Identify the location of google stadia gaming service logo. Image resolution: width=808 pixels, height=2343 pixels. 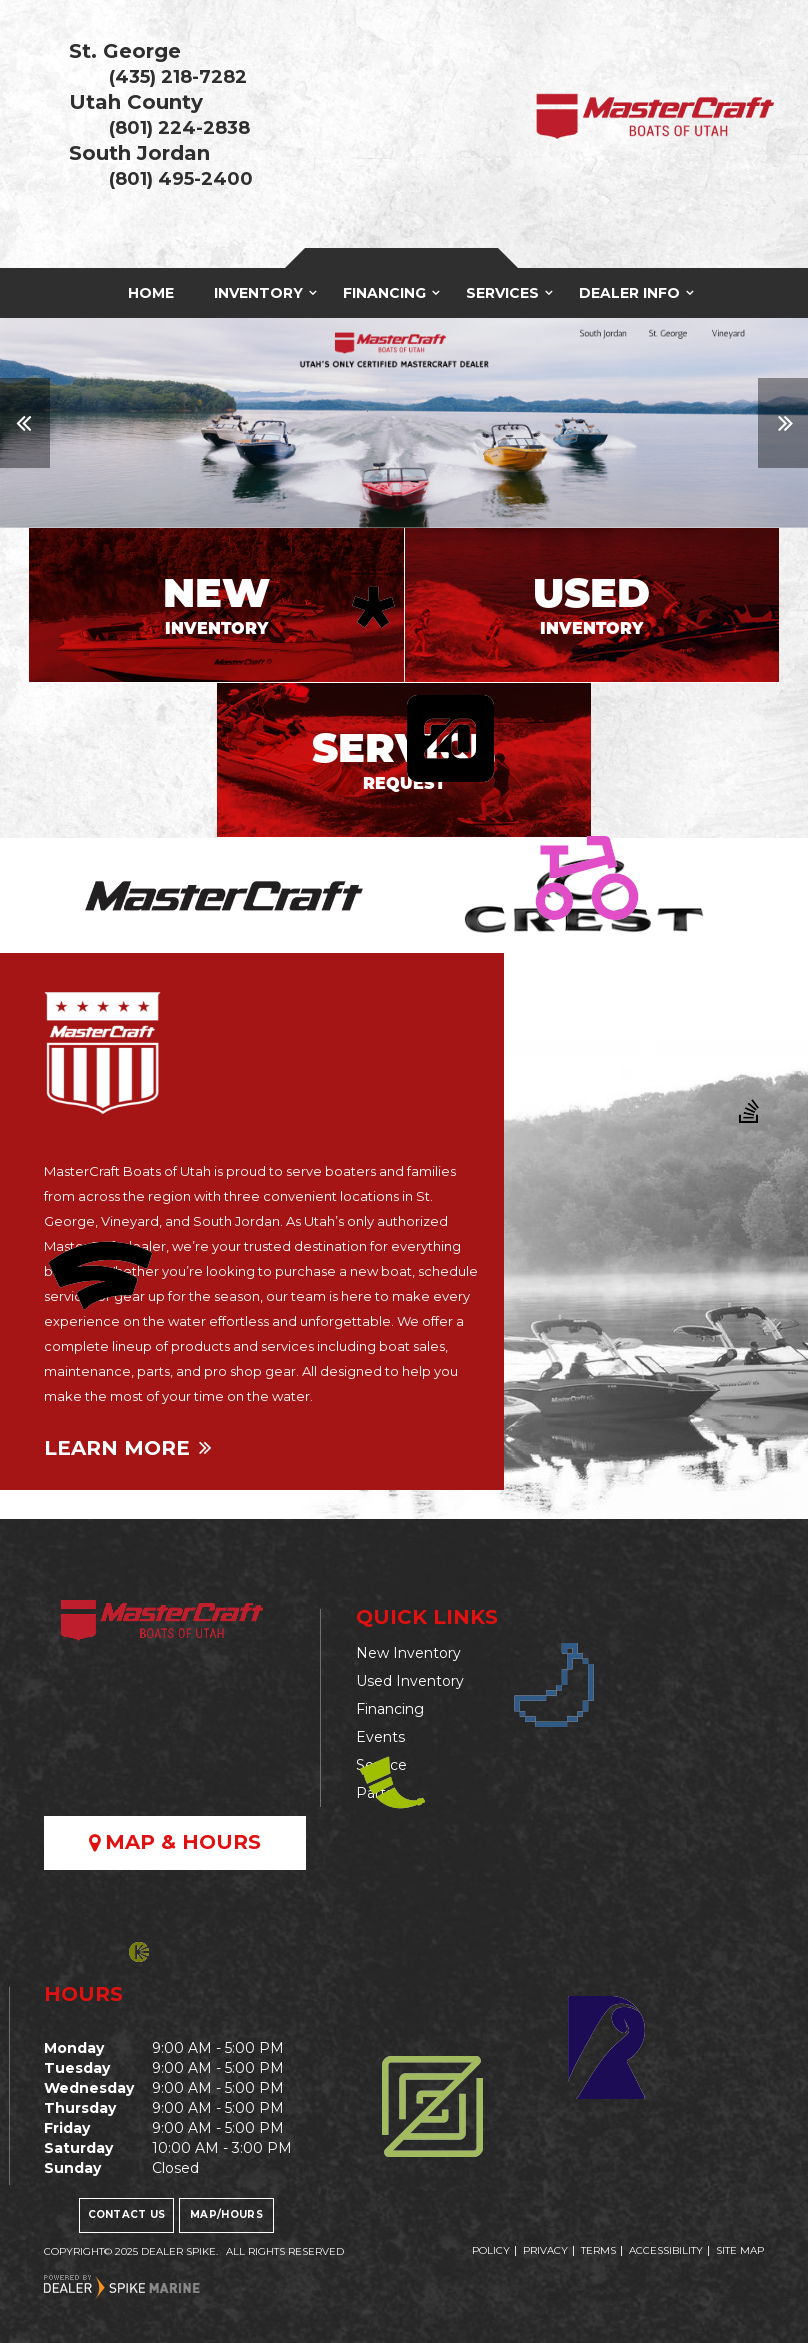
(100, 1275).